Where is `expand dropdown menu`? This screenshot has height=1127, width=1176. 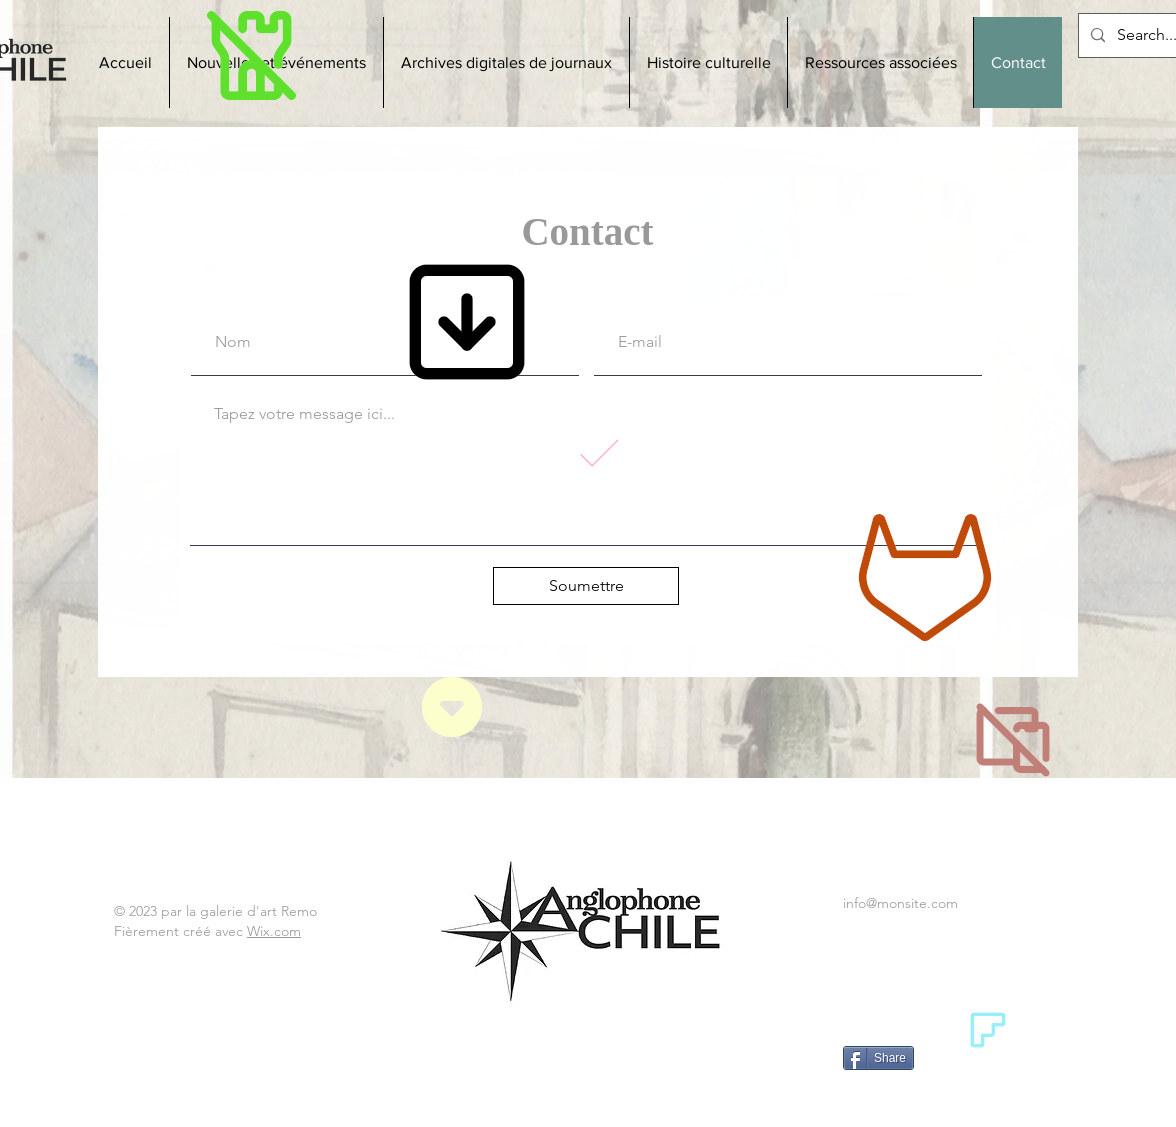
expand dropdown menu is located at coordinates (452, 707).